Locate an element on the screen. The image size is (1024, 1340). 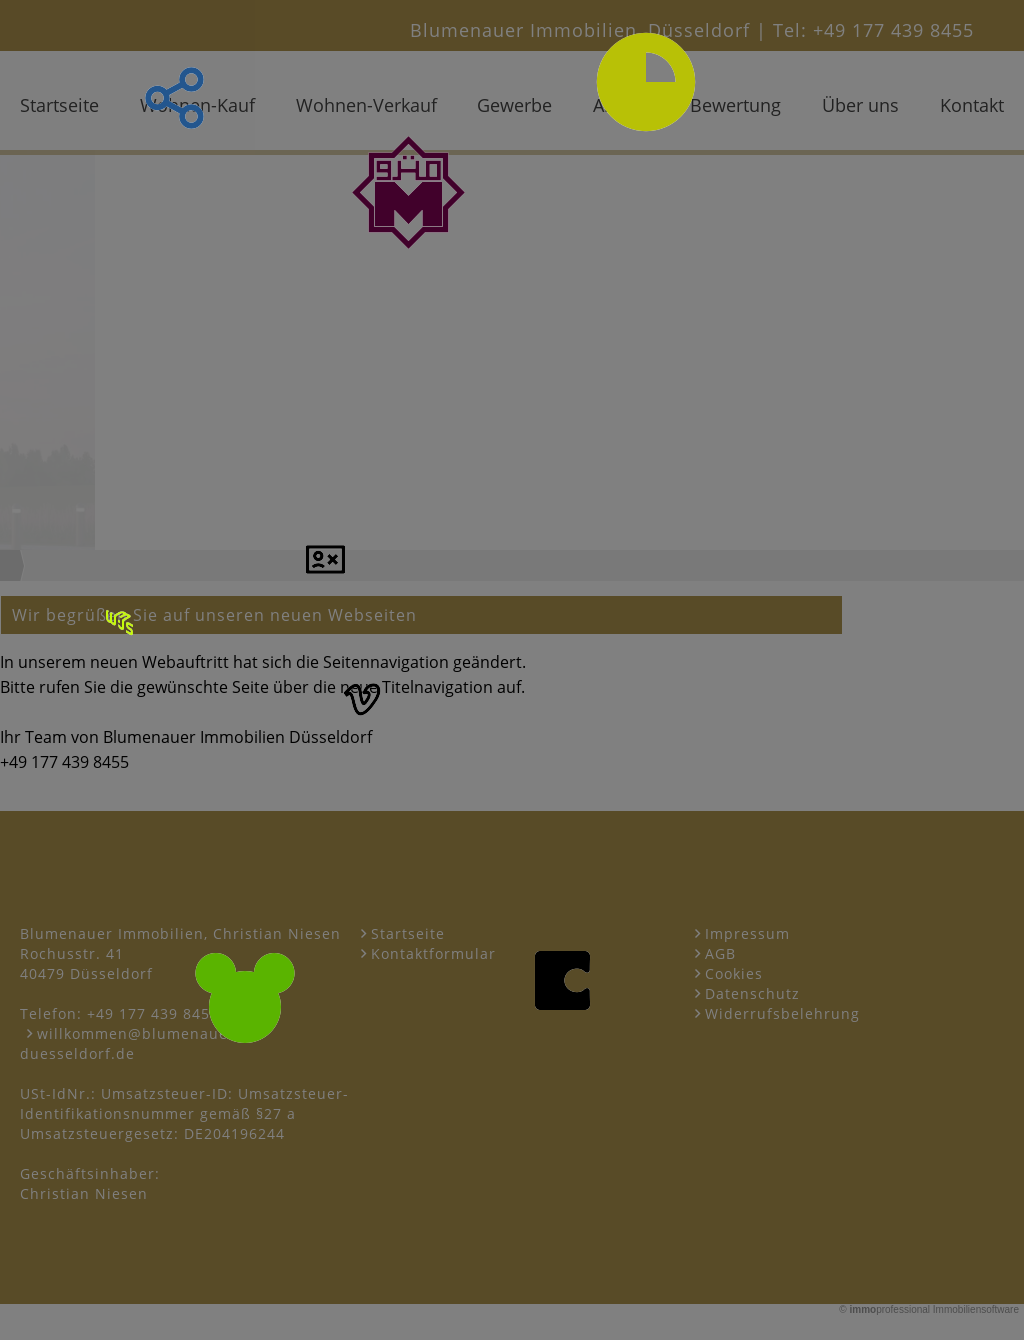
open vimeo app is located at coordinates (363, 699).